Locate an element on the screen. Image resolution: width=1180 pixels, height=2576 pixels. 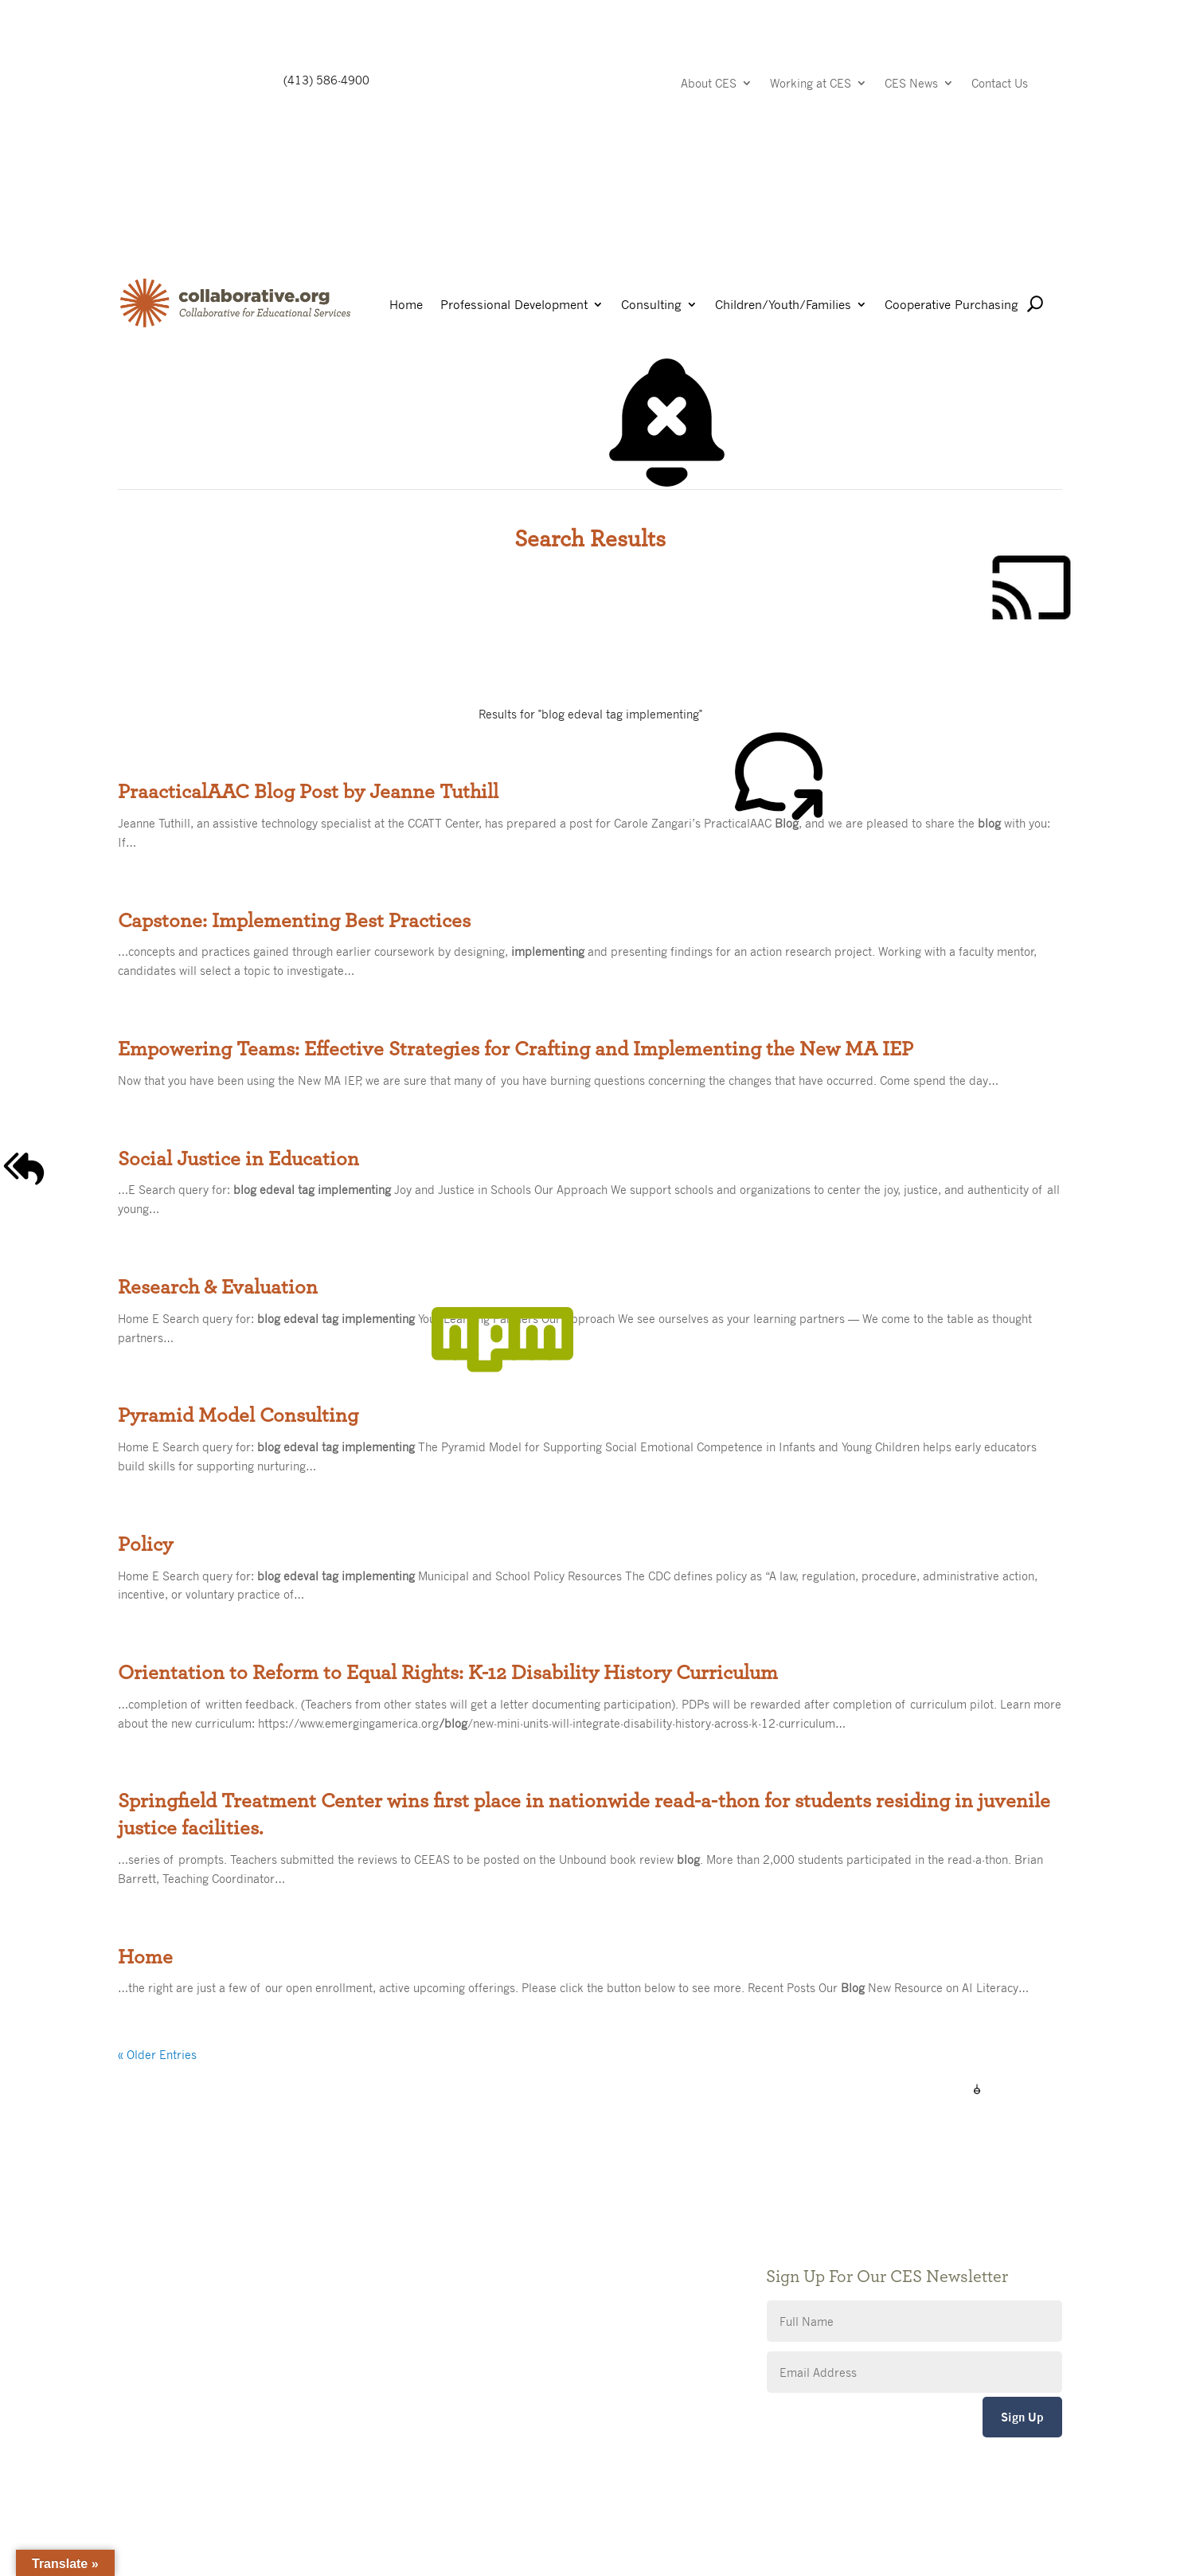
reply all to an email or message is located at coordinates (24, 1169).